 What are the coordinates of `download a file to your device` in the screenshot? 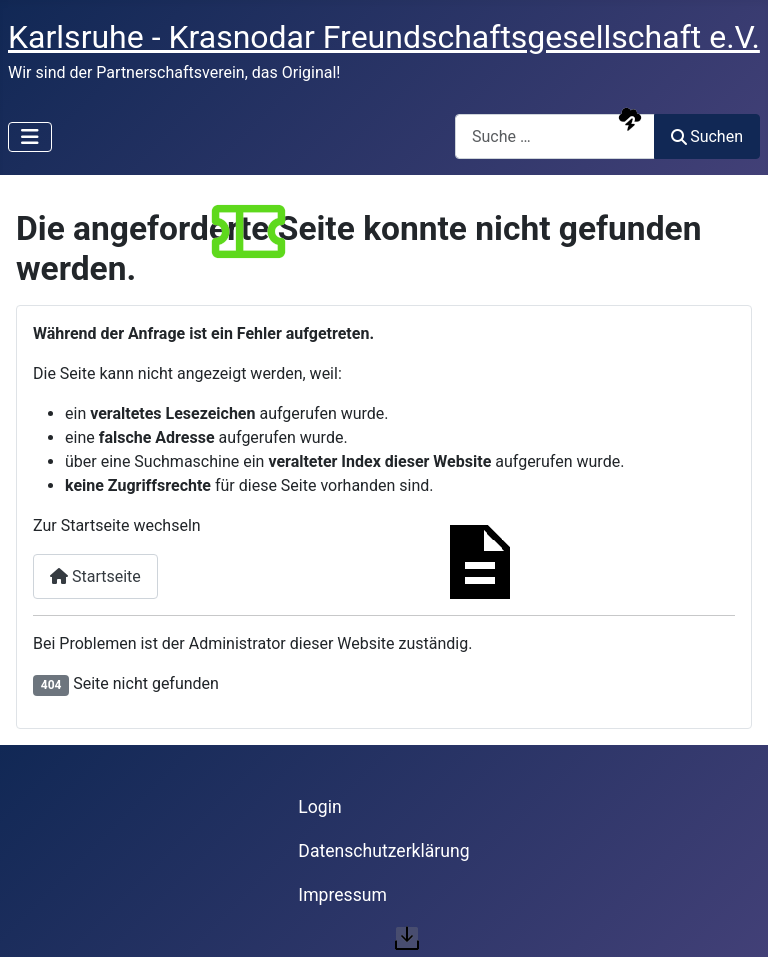 It's located at (407, 939).